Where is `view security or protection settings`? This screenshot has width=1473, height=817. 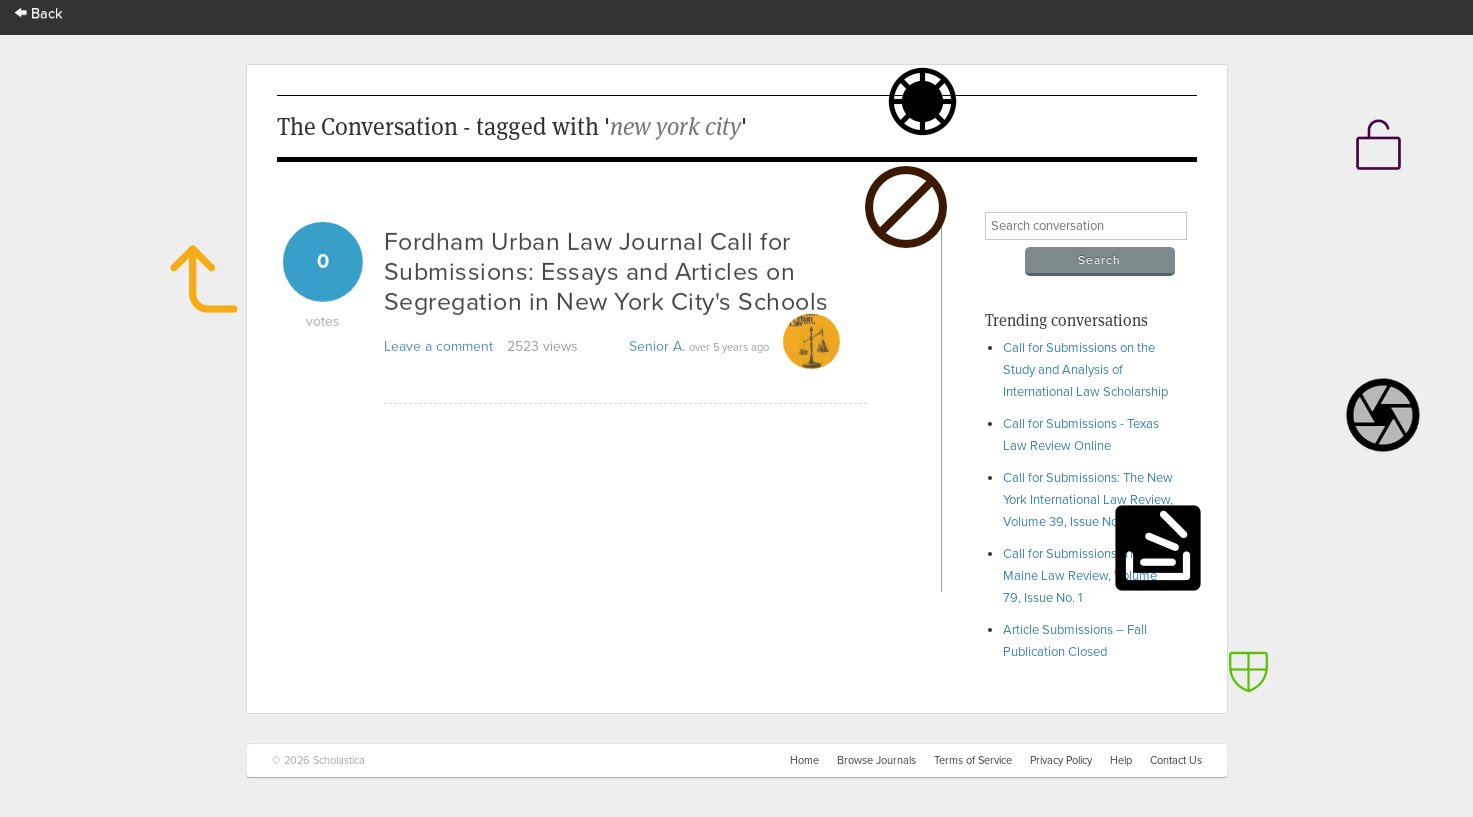
view security or protection settings is located at coordinates (1248, 669).